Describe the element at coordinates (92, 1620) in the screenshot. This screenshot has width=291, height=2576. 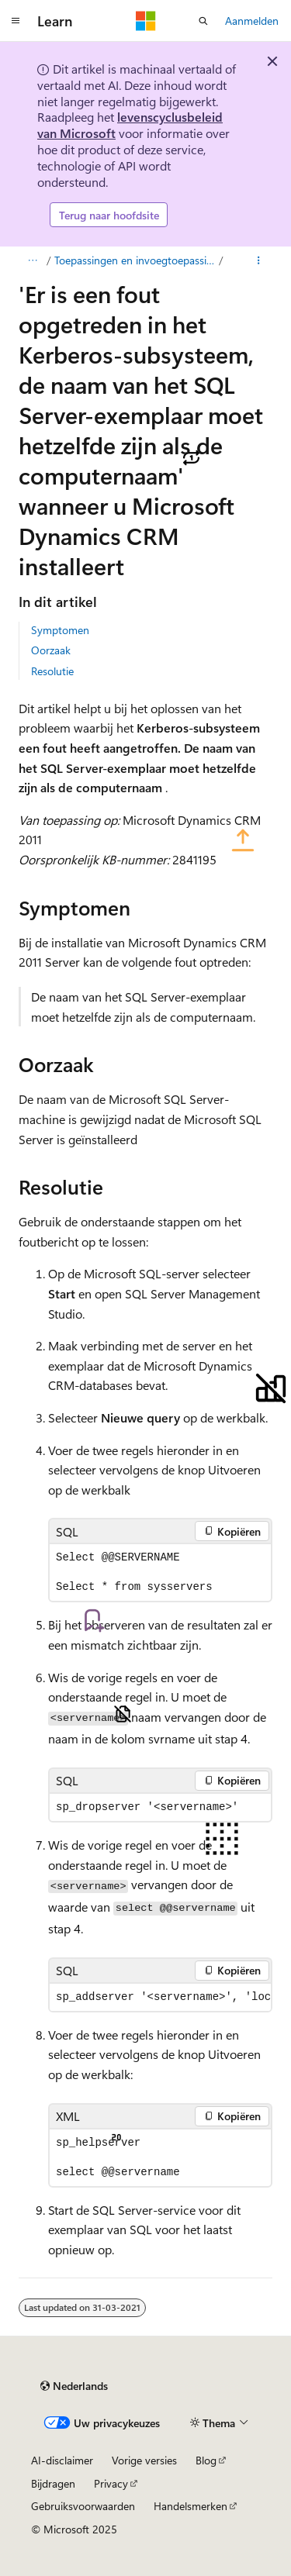
I see `add a new bookmark` at that location.